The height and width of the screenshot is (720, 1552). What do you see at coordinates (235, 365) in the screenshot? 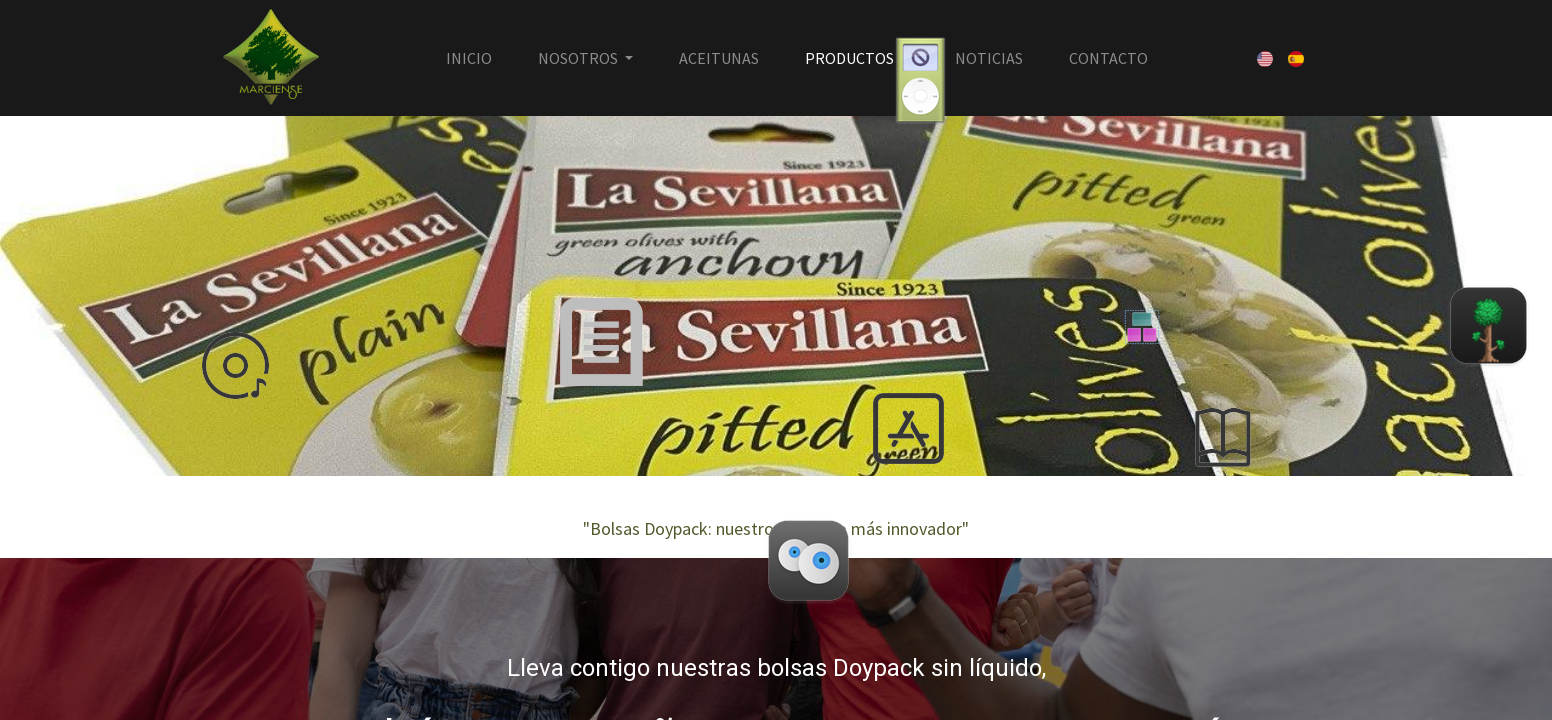
I see `audio CD or music disc` at bounding box center [235, 365].